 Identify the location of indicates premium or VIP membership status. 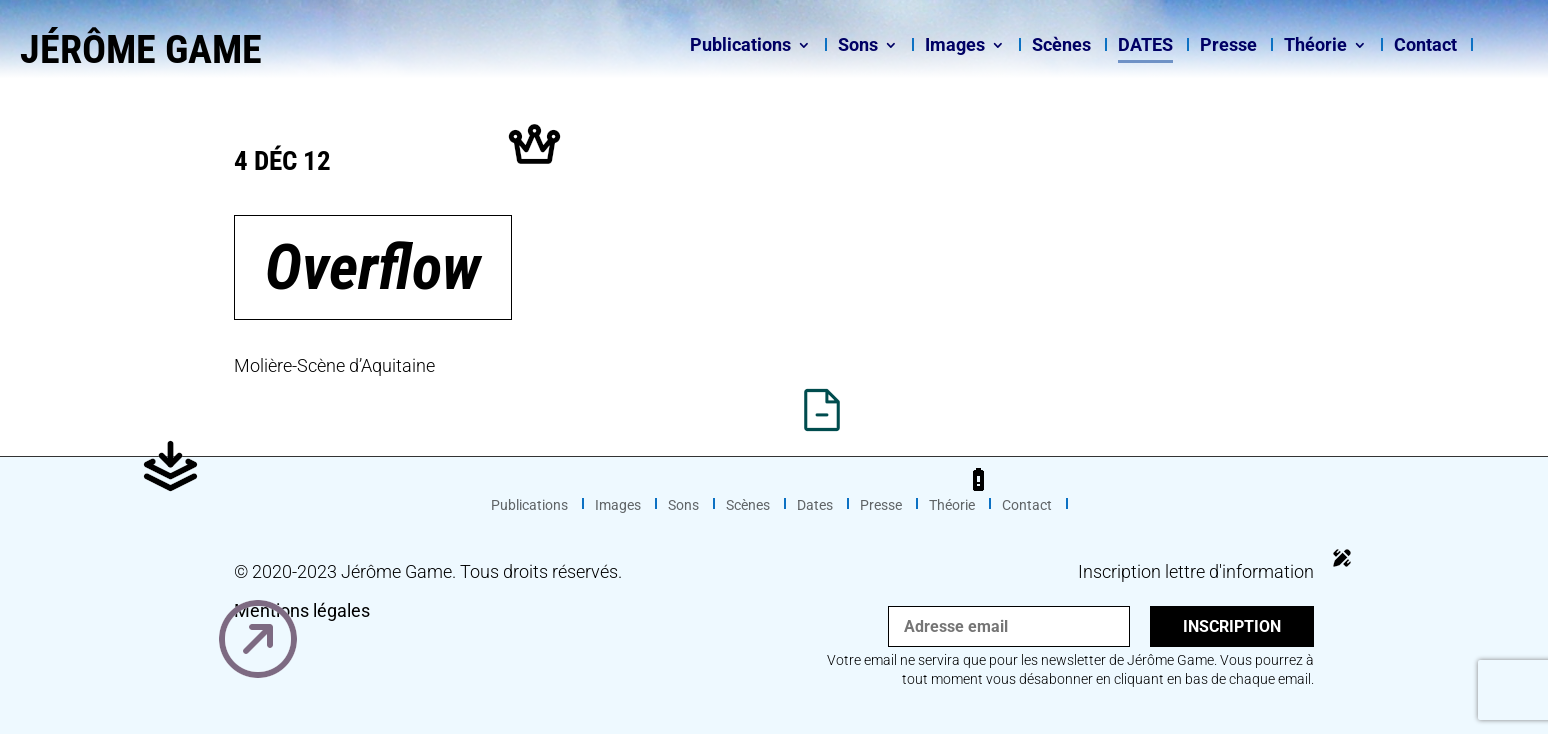
(534, 146).